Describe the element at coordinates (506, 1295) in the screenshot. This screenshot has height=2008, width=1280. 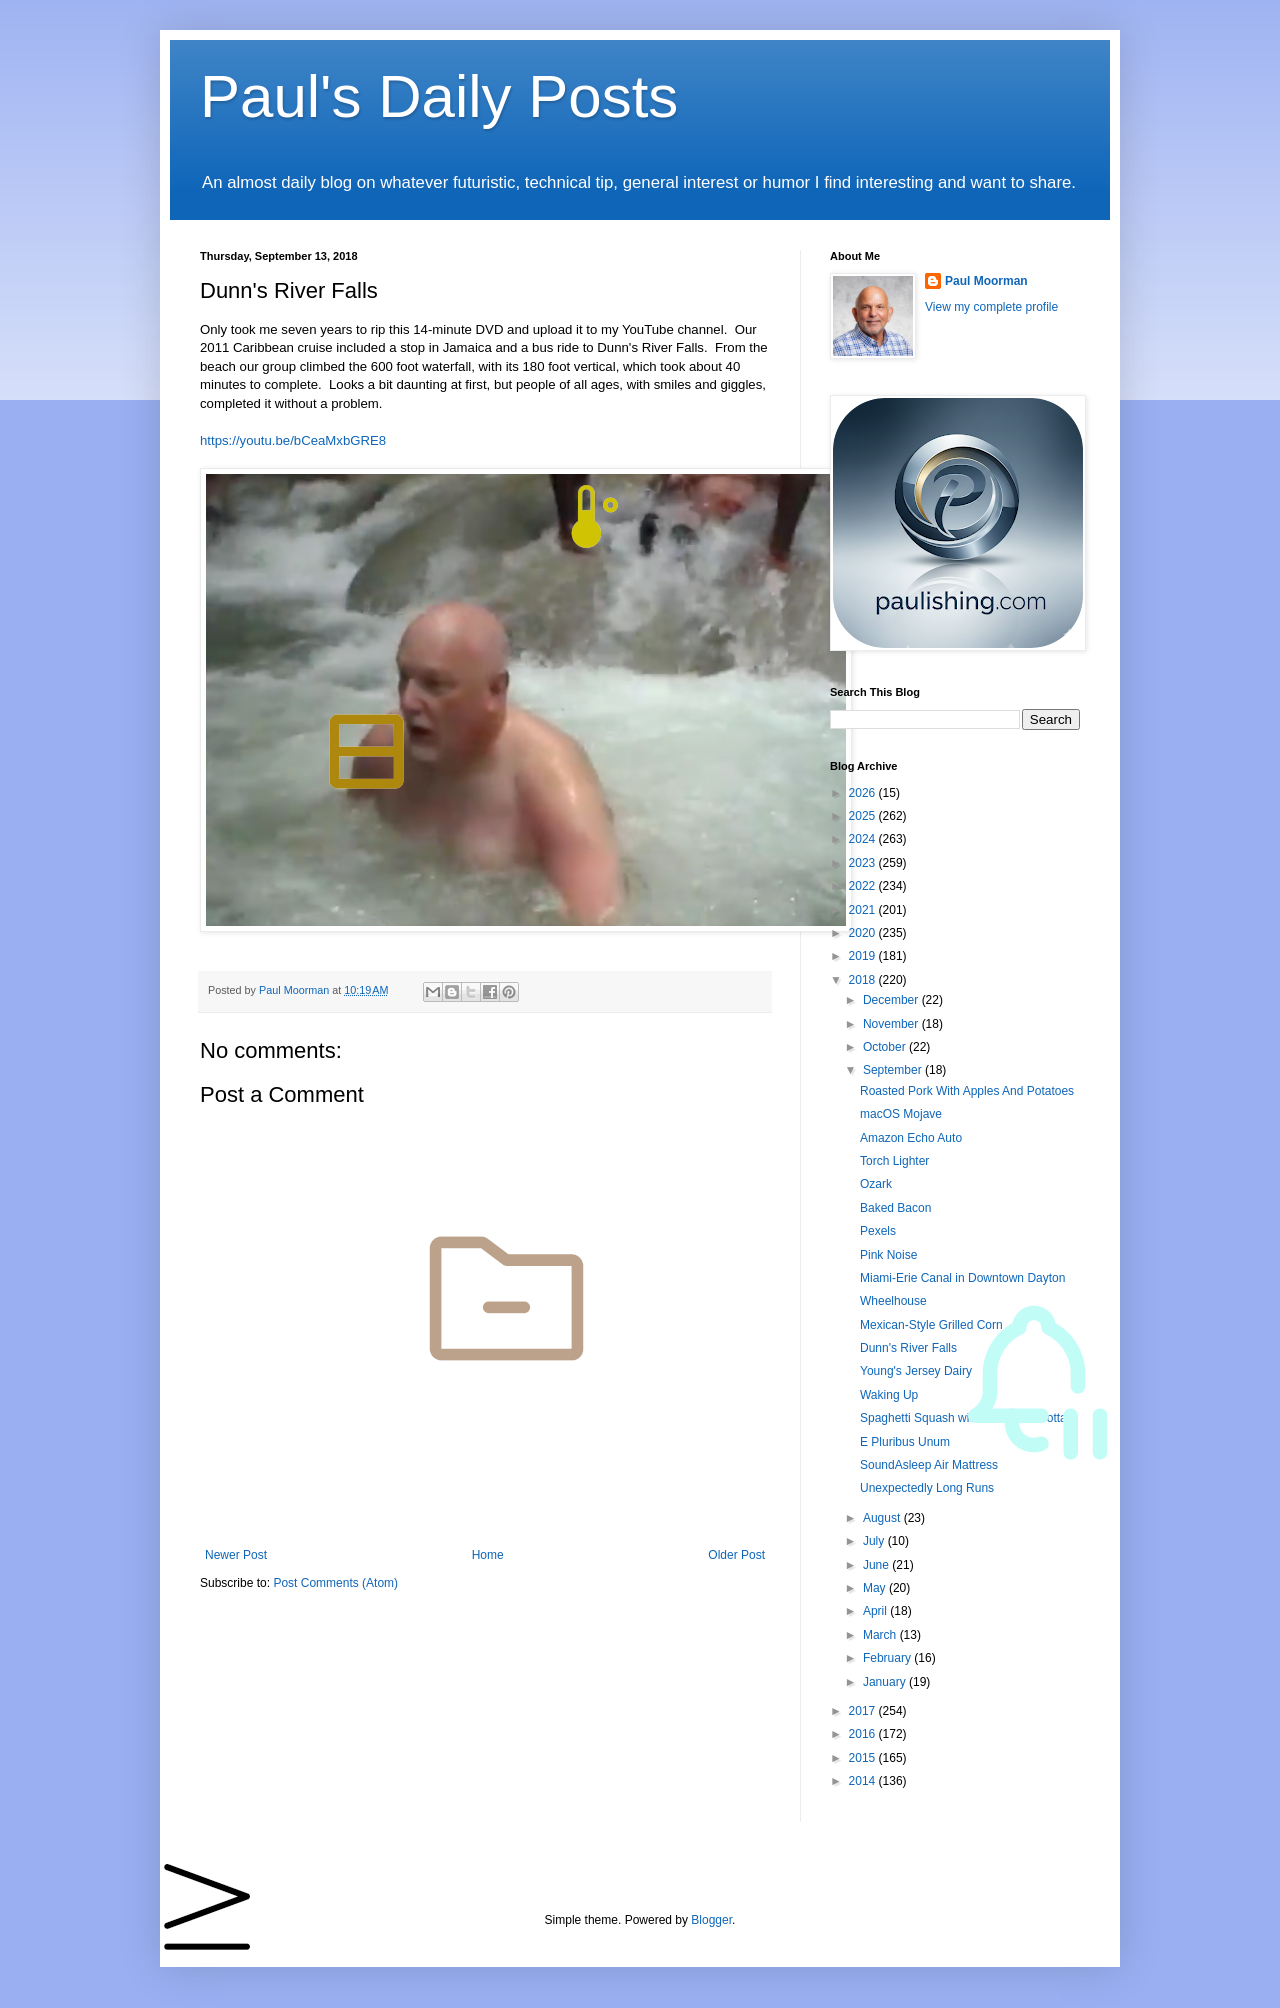
I see `remove a folder` at that location.